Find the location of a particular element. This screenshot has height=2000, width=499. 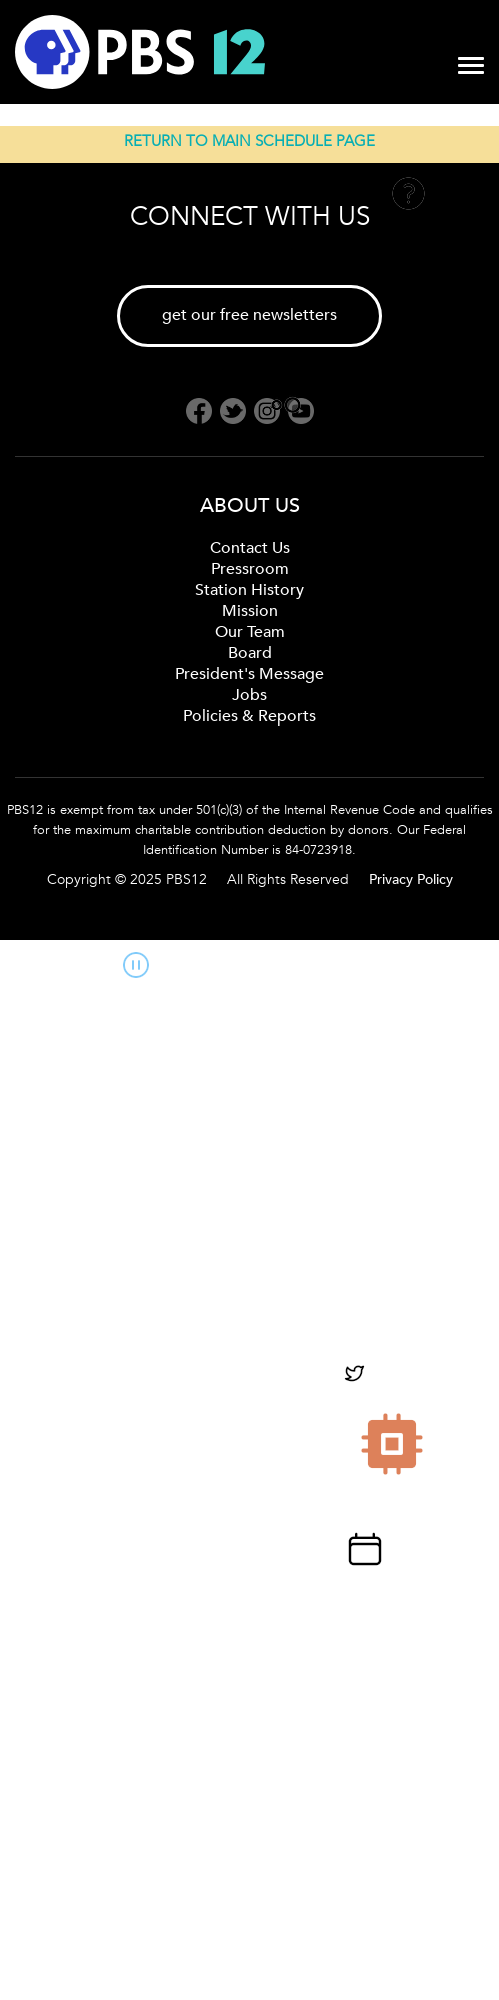

view calendar or schedule is located at coordinates (365, 1549).